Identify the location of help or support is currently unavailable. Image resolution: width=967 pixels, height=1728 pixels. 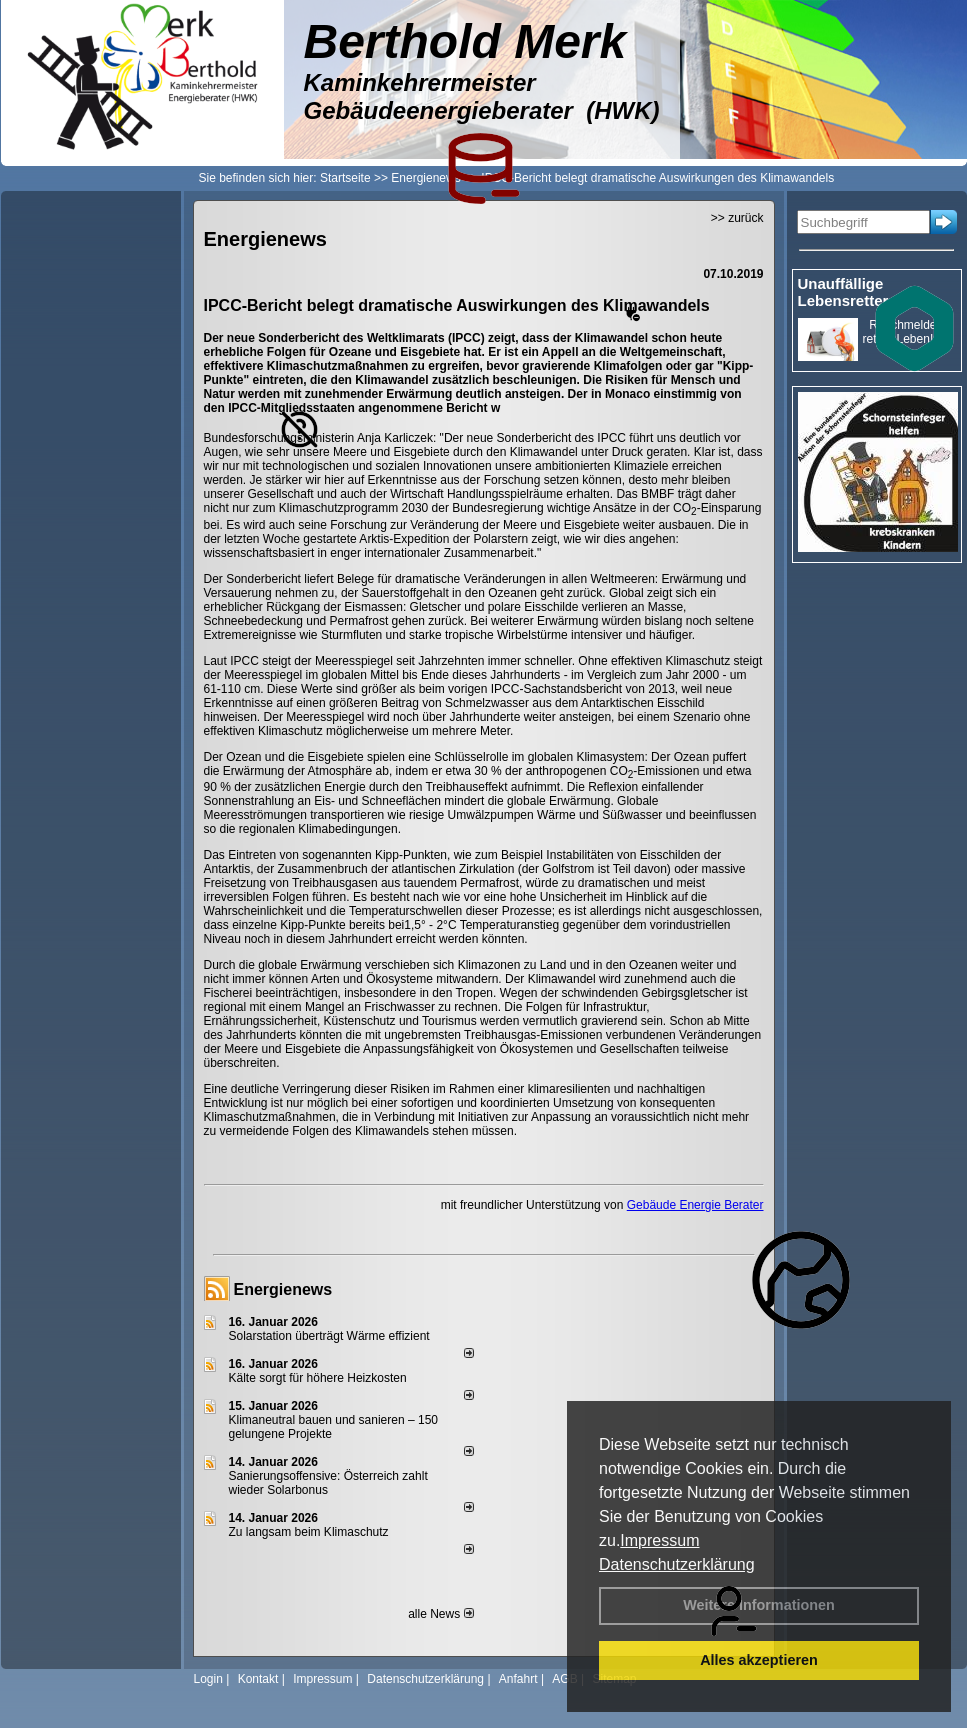
(299, 429).